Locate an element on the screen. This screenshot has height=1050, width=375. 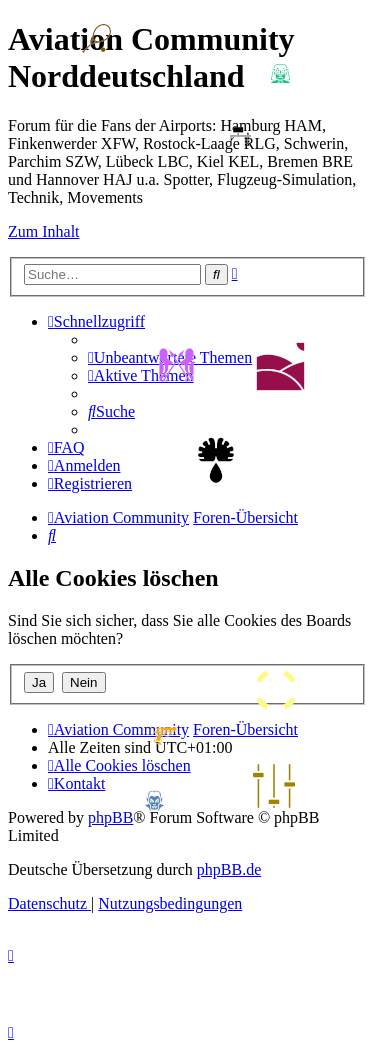
access workspace or office settings is located at coordinates (240, 134).